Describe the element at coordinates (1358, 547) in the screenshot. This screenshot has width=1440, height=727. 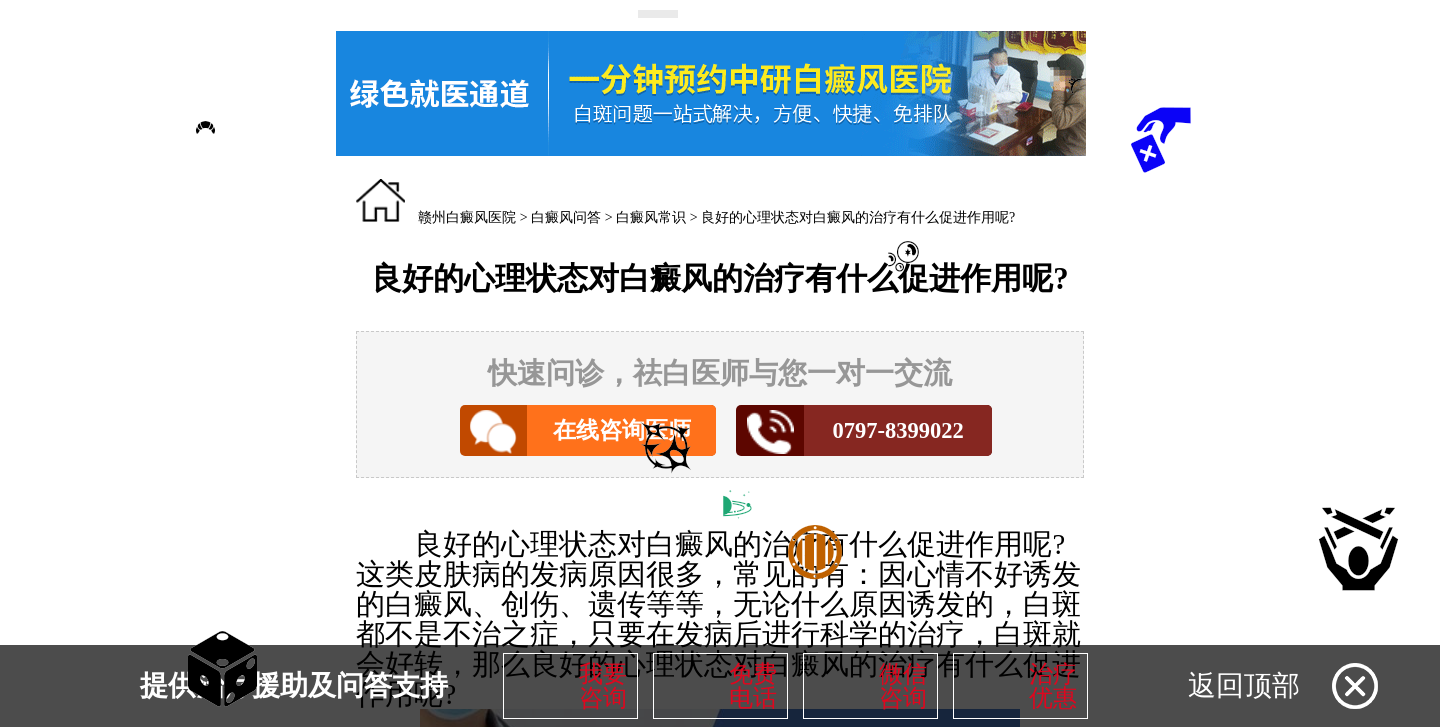
I see `view combat power or battle strength` at that location.